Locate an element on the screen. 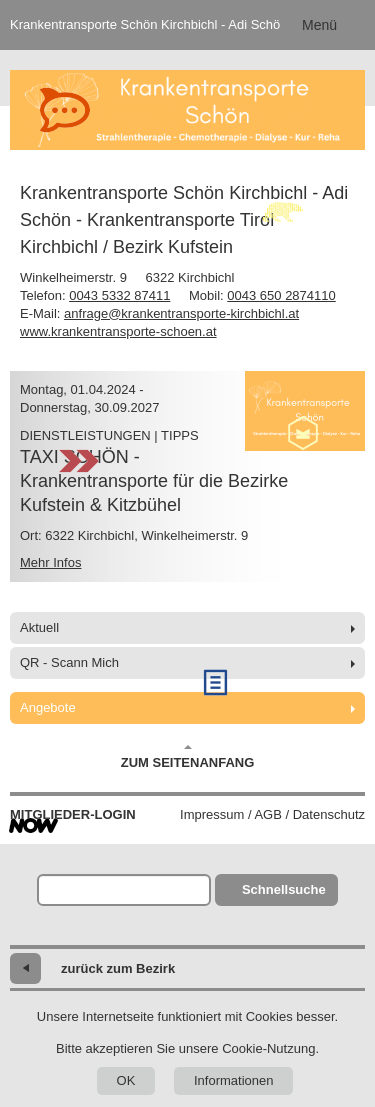 The image size is (375, 1107). open Rocket.Chat application is located at coordinates (65, 110).